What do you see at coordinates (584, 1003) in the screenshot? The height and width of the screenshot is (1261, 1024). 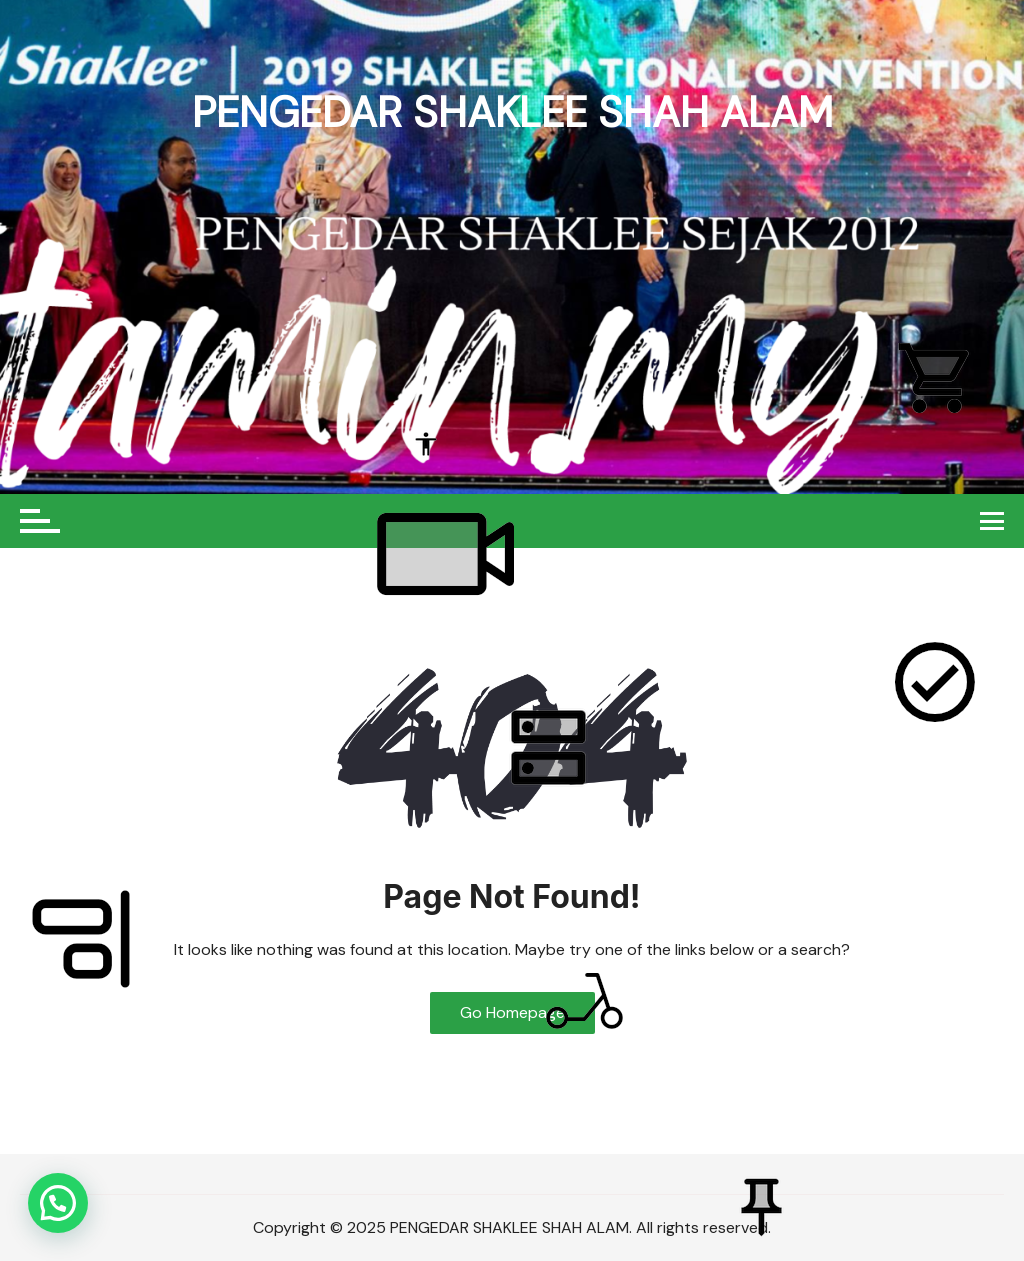 I see `select scooter as transportation mode` at bounding box center [584, 1003].